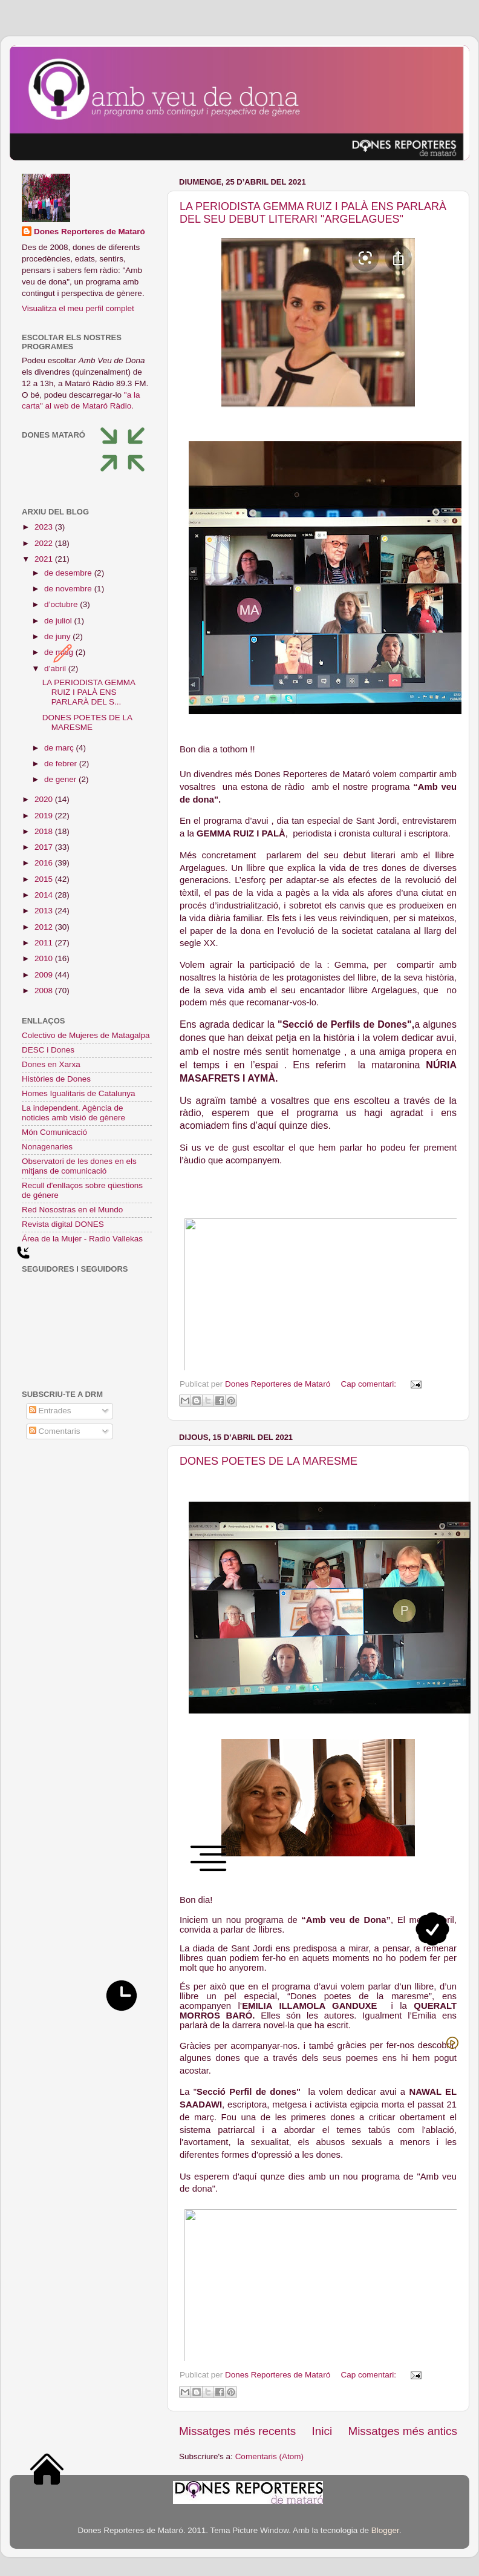  Describe the element at coordinates (62, 653) in the screenshot. I see `edit content or text` at that location.